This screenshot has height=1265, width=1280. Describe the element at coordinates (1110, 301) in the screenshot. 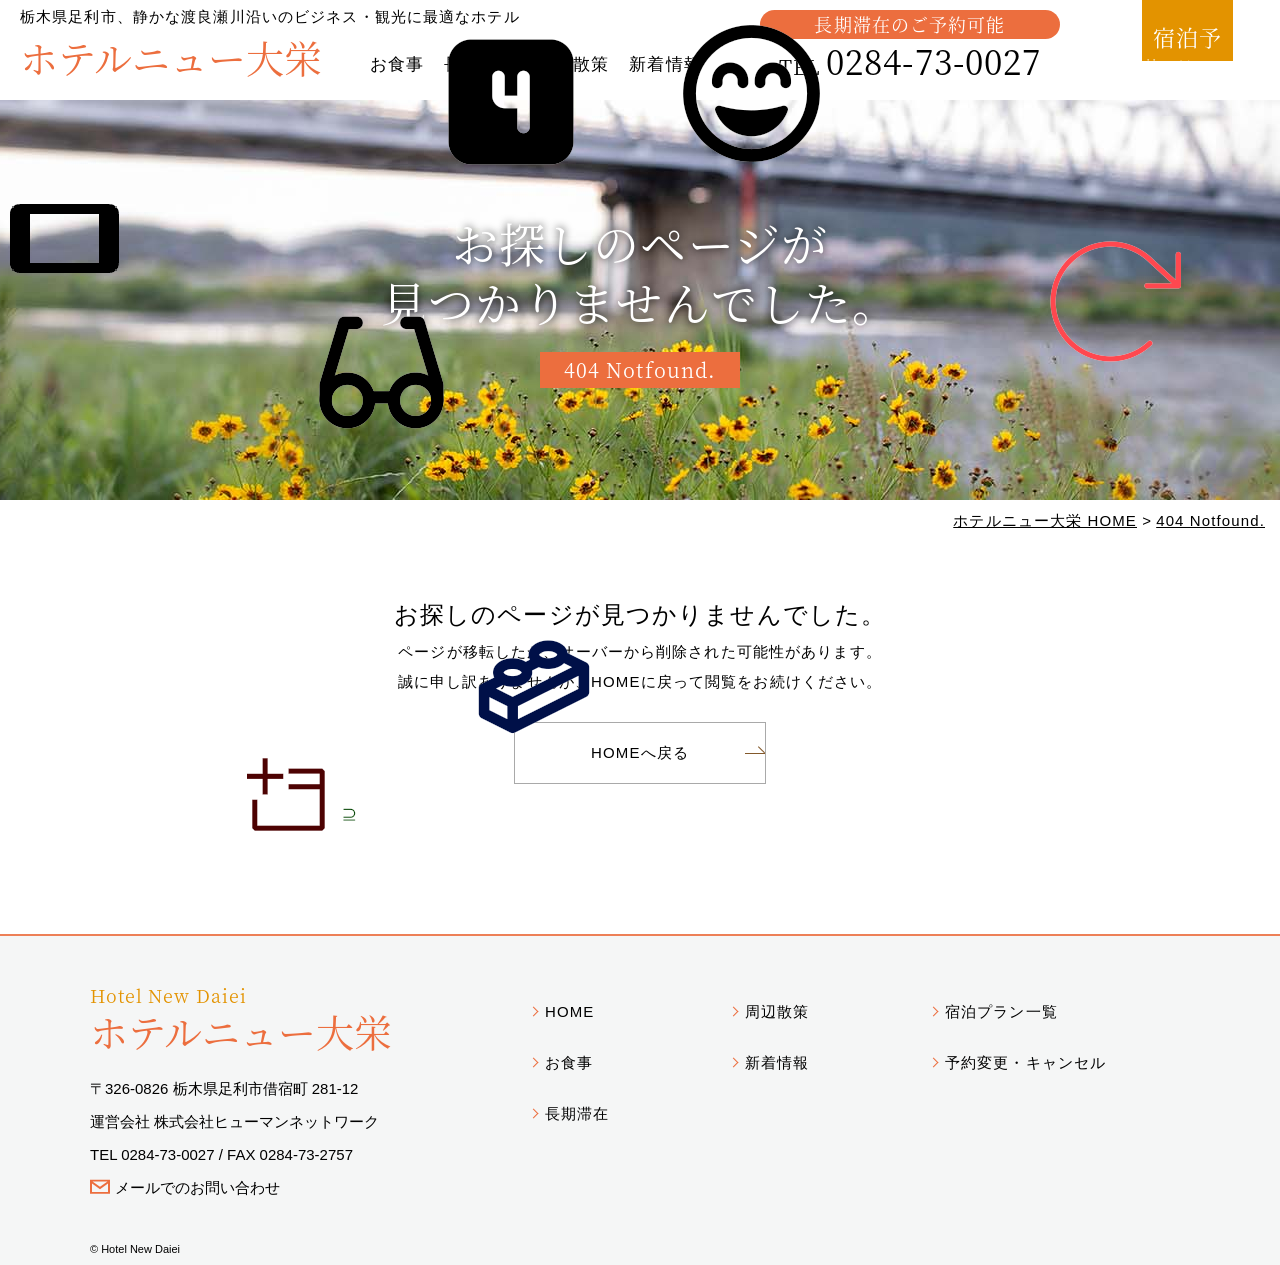

I see `refresh or reload content` at that location.